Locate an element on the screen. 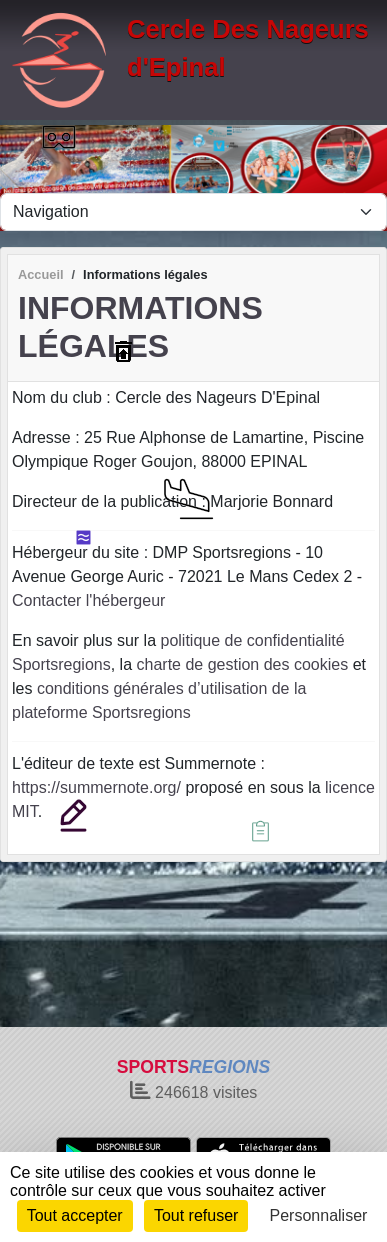 The height and width of the screenshot is (1242, 387). restore a deleted item from trash is located at coordinates (123, 351).